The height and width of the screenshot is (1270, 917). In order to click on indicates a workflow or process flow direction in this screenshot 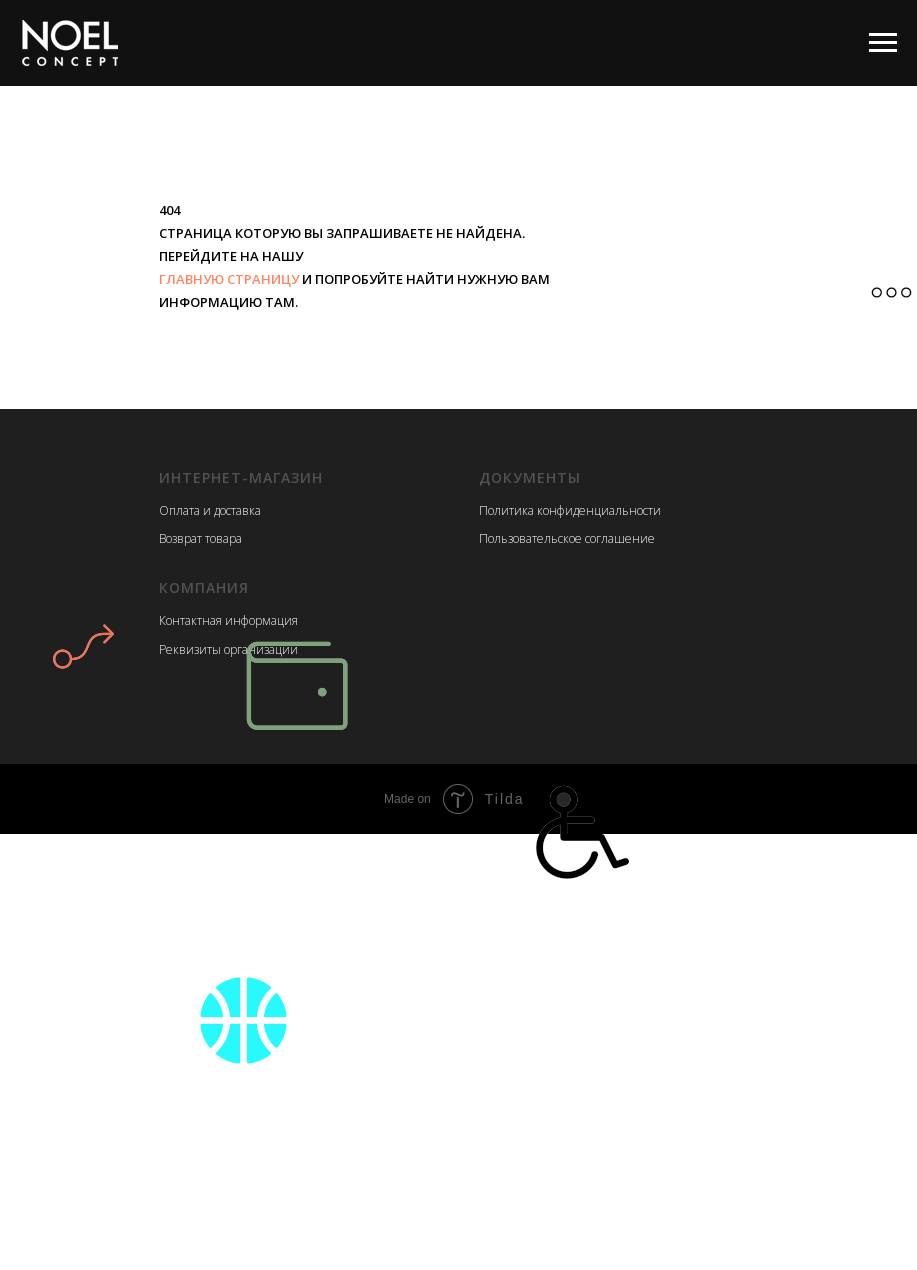, I will do `click(83, 646)`.